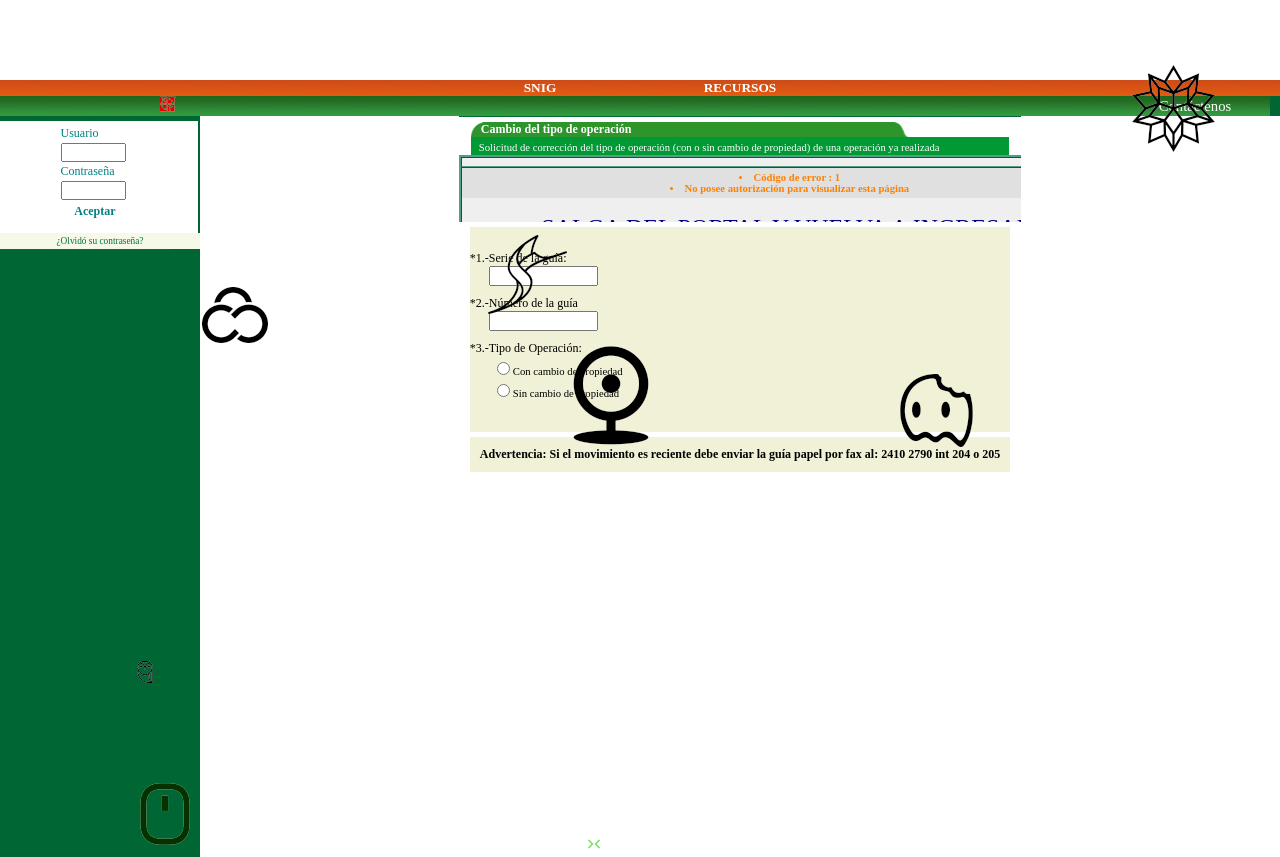  What do you see at coordinates (145, 672) in the screenshot?
I see `TrueUp company logo` at bounding box center [145, 672].